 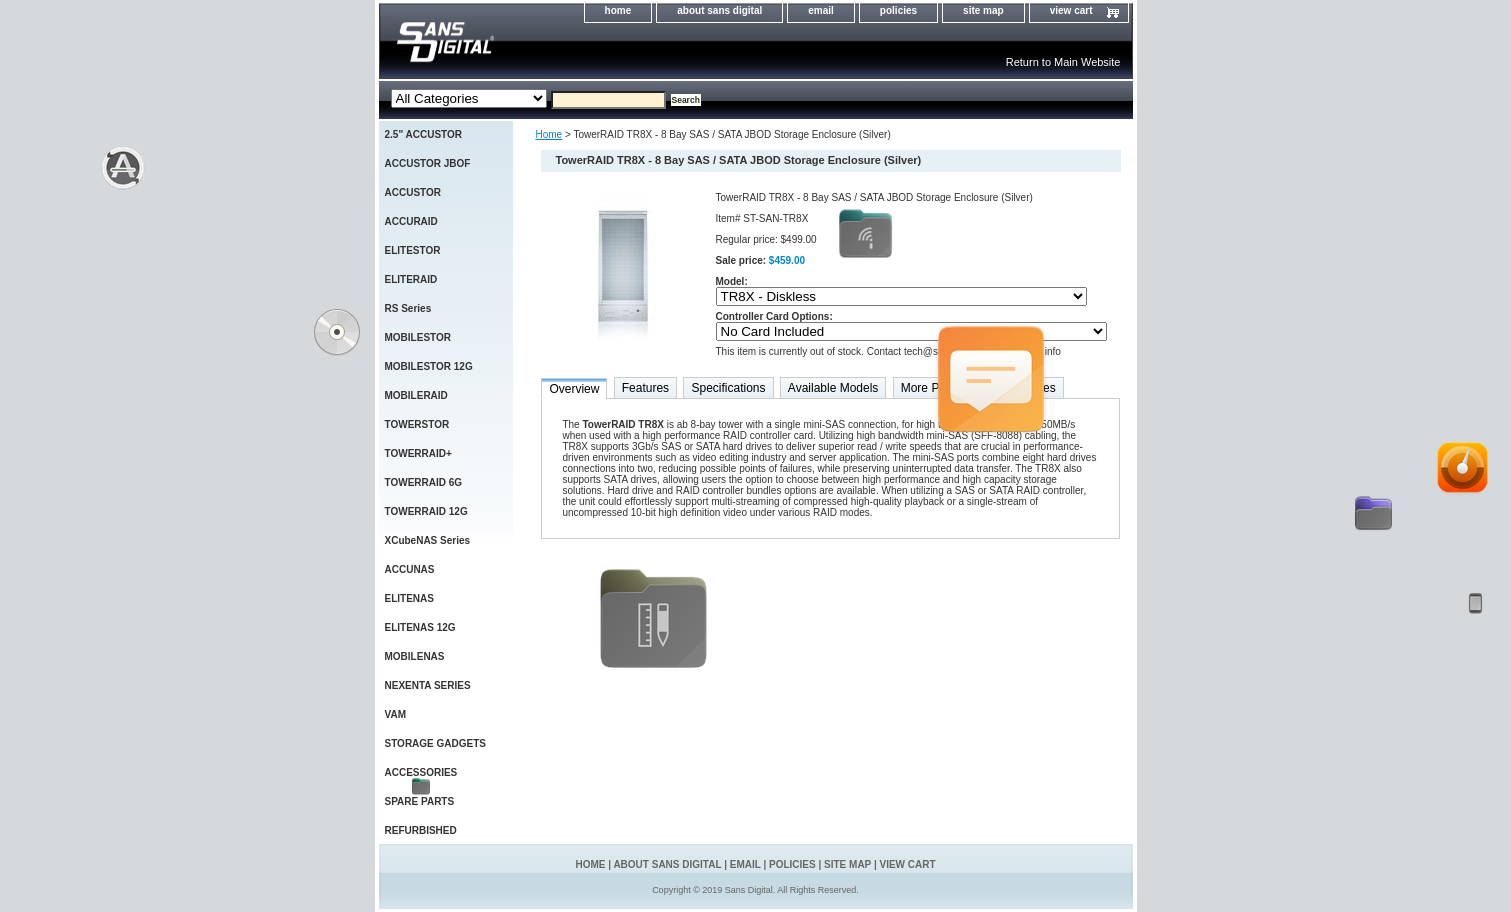 What do you see at coordinates (1475, 603) in the screenshot?
I see `access phone or dialer settings` at bounding box center [1475, 603].